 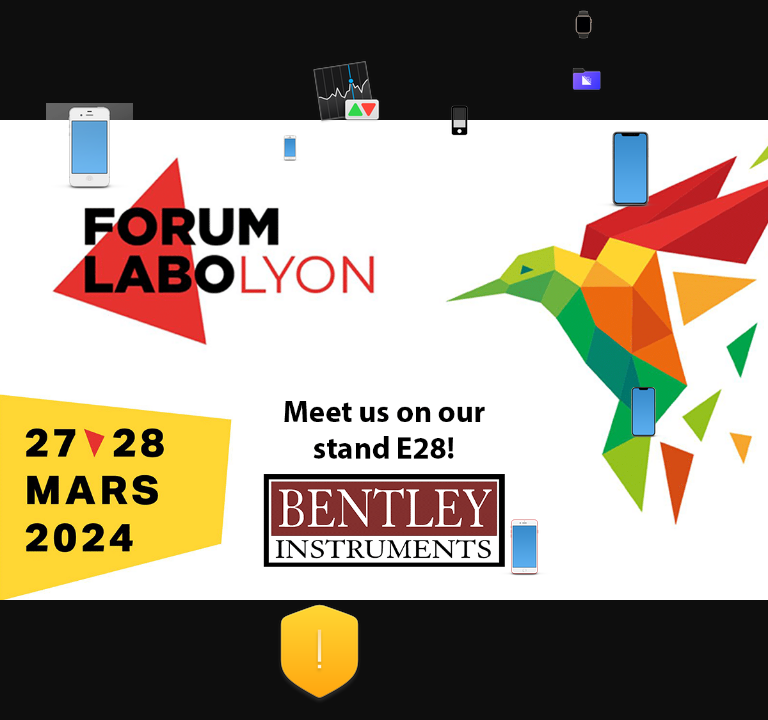 What do you see at coordinates (89, 146) in the screenshot?
I see `view connected iPhone device` at bounding box center [89, 146].